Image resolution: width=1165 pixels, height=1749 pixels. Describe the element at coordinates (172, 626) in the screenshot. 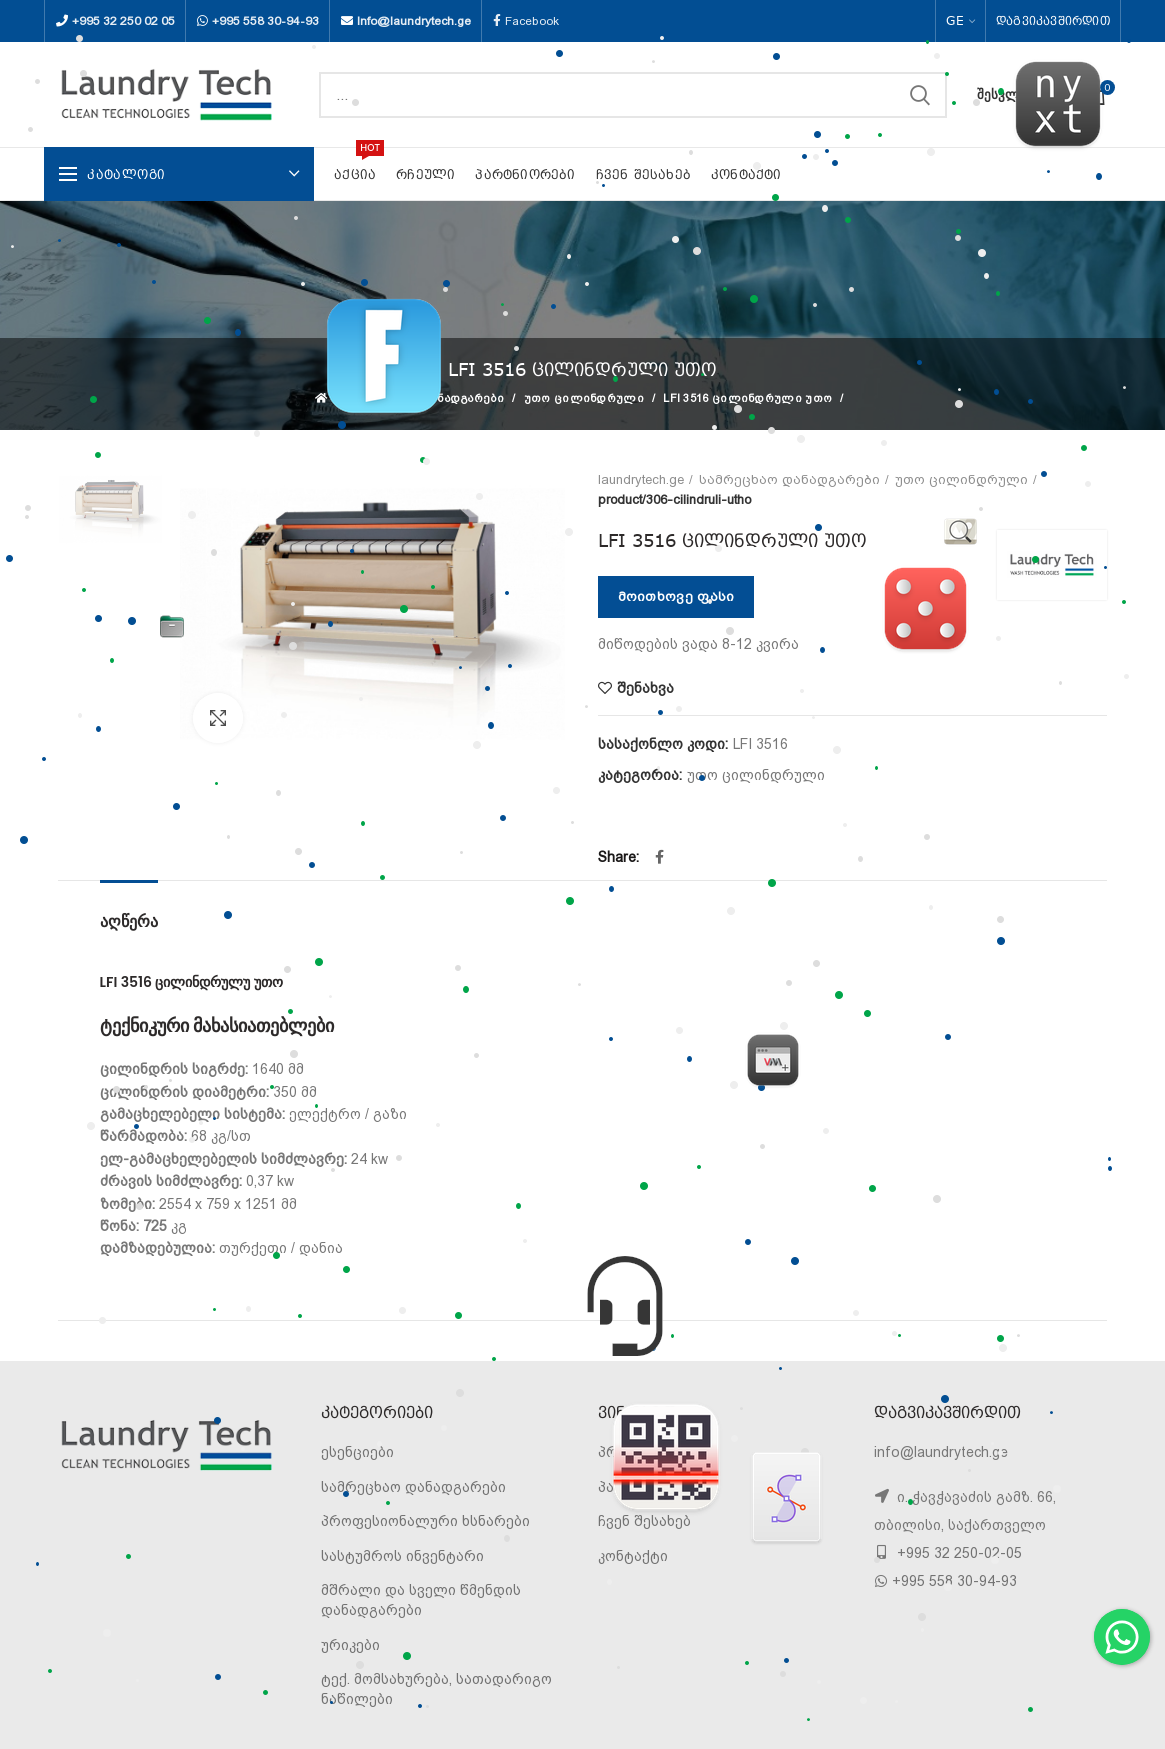

I see `open the file manager application` at that location.